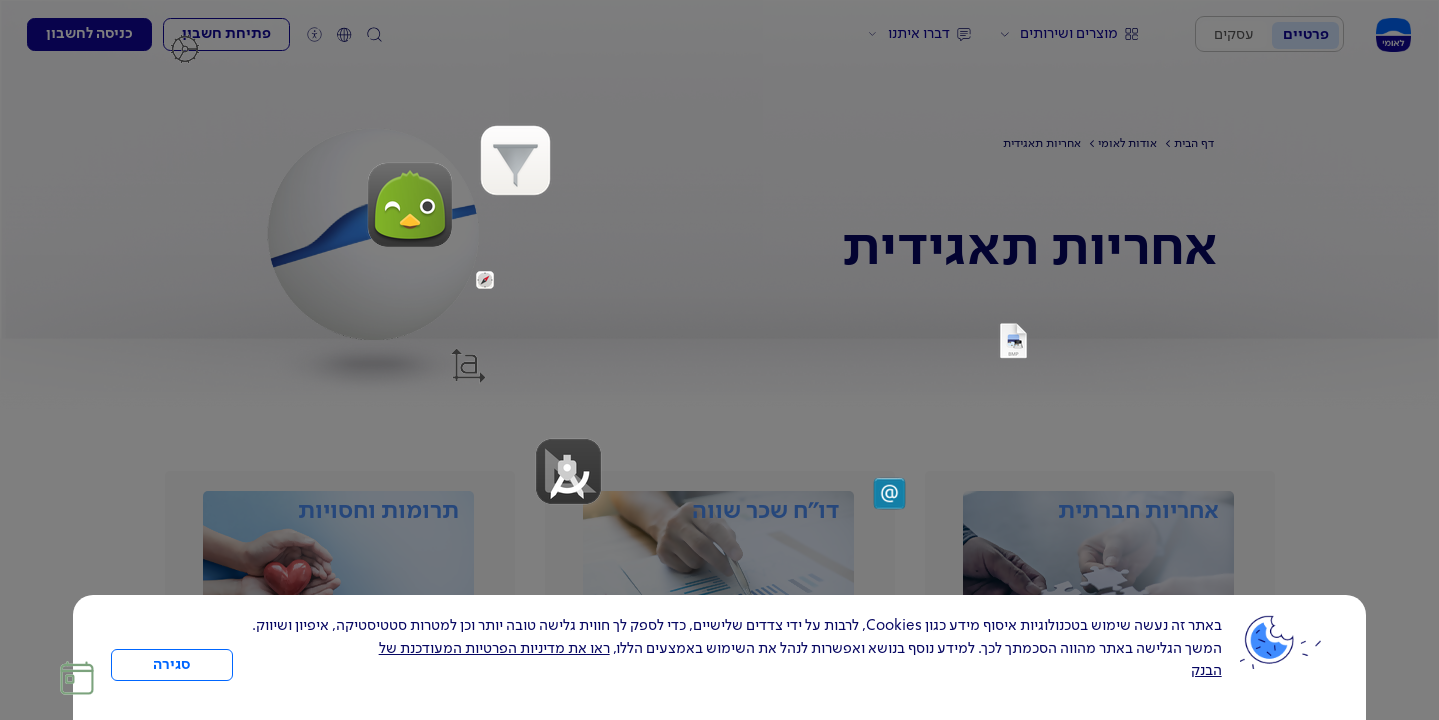 The height and width of the screenshot is (720, 1439). I want to click on a BMP image file, so click(1013, 341).